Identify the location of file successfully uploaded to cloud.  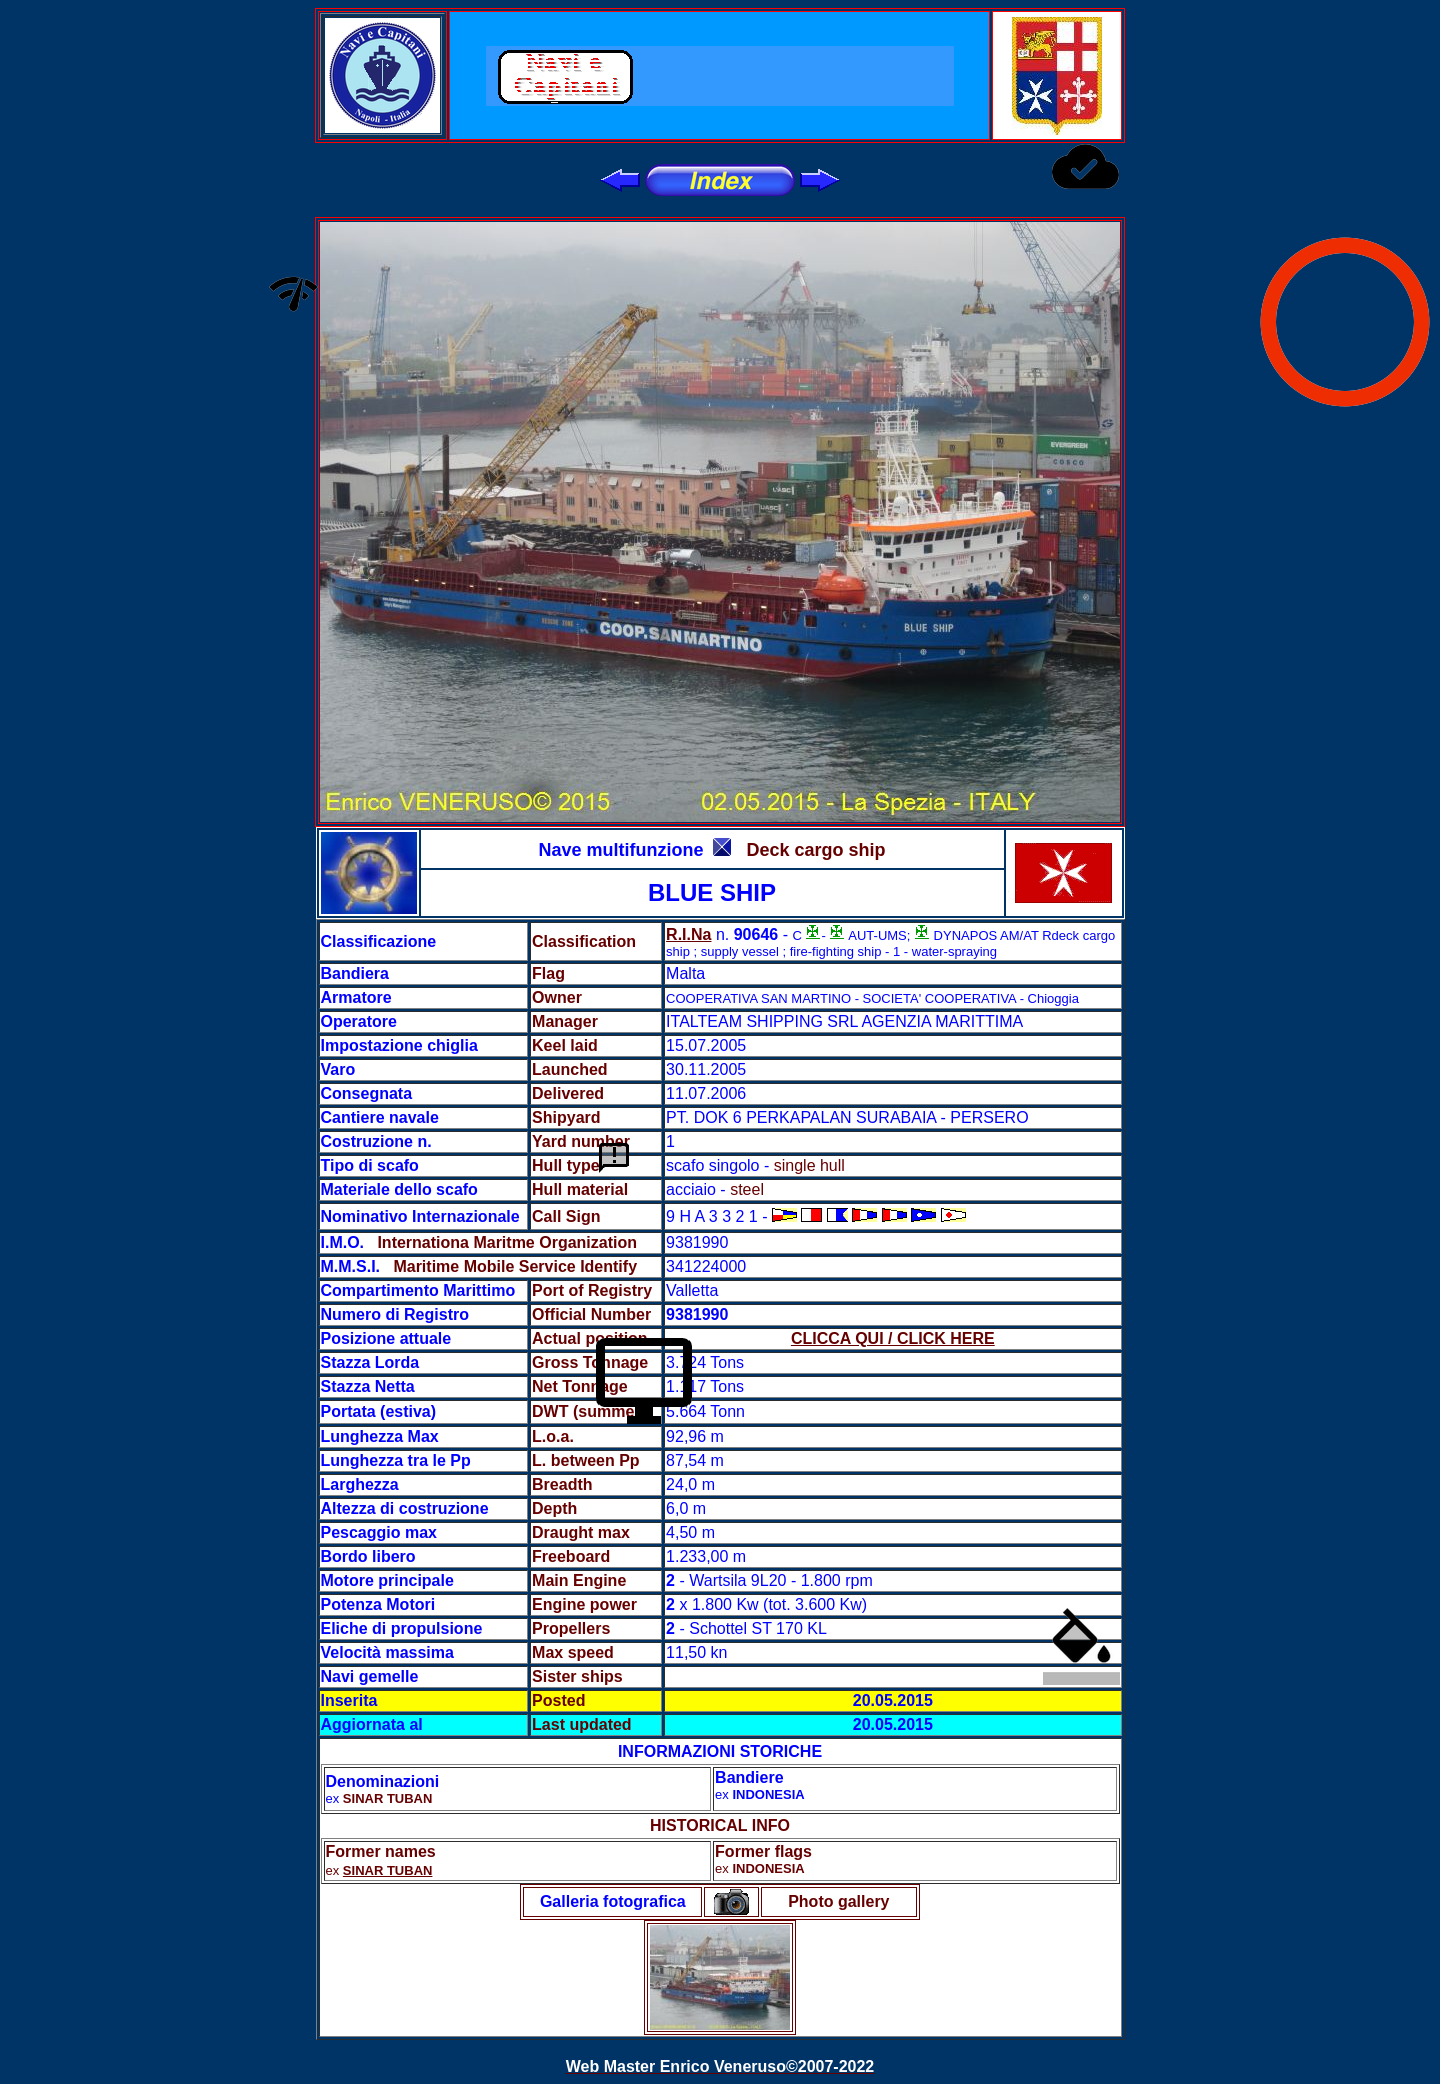
(1085, 166).